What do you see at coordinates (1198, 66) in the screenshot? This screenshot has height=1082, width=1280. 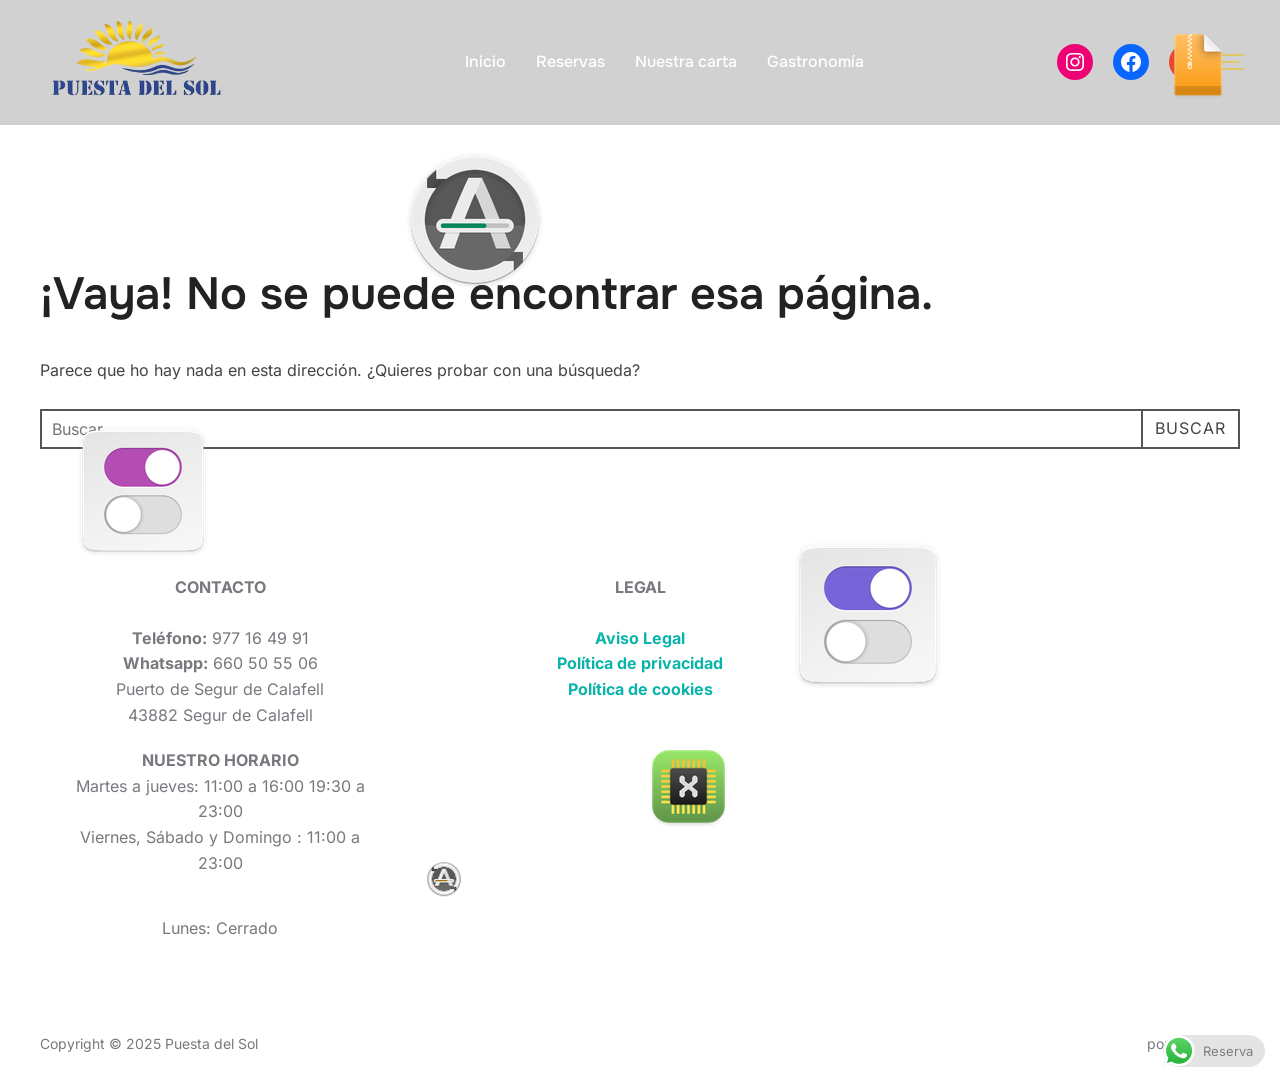 I see `a compressed package or archive file` at bounding box center [1198, 66].